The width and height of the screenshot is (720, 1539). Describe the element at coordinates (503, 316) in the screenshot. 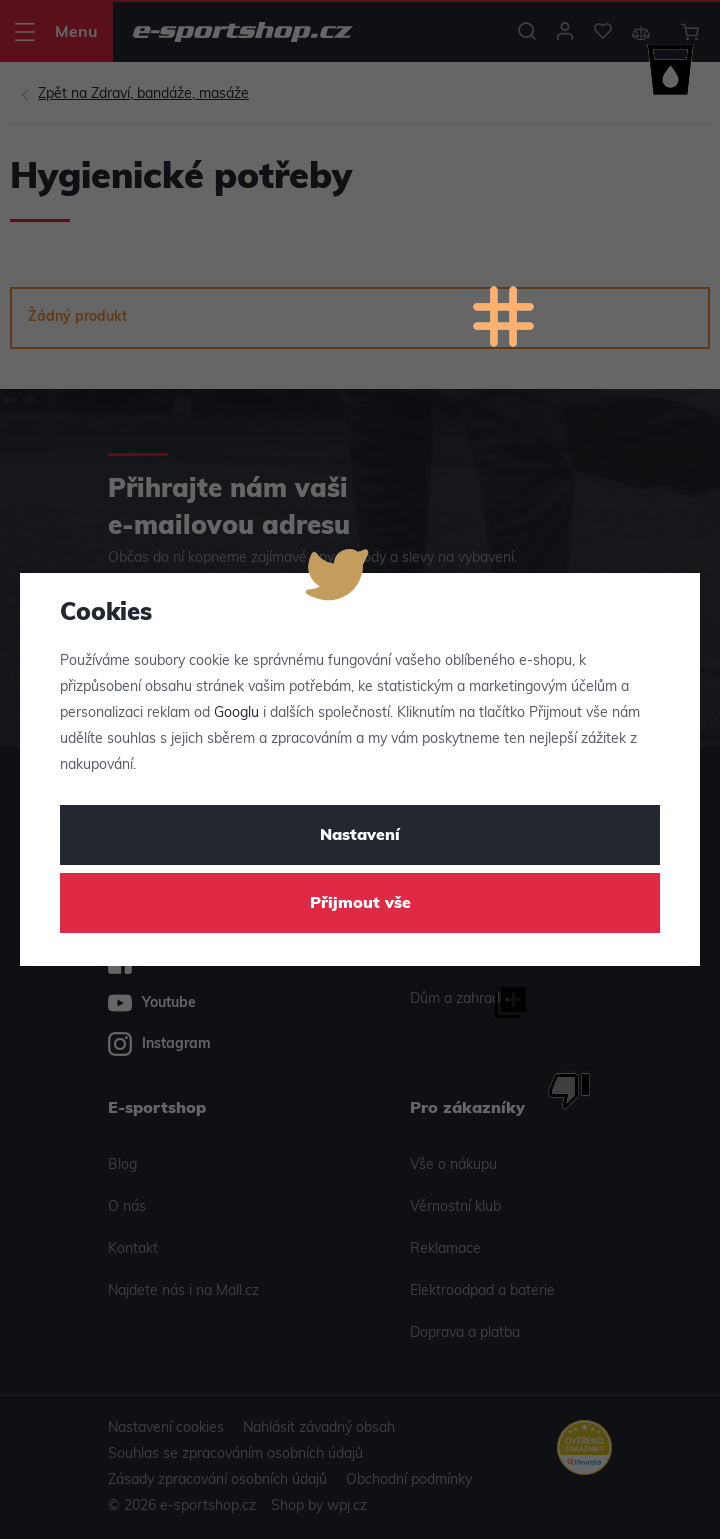

I see `view hashtags or tagged content` at that location.